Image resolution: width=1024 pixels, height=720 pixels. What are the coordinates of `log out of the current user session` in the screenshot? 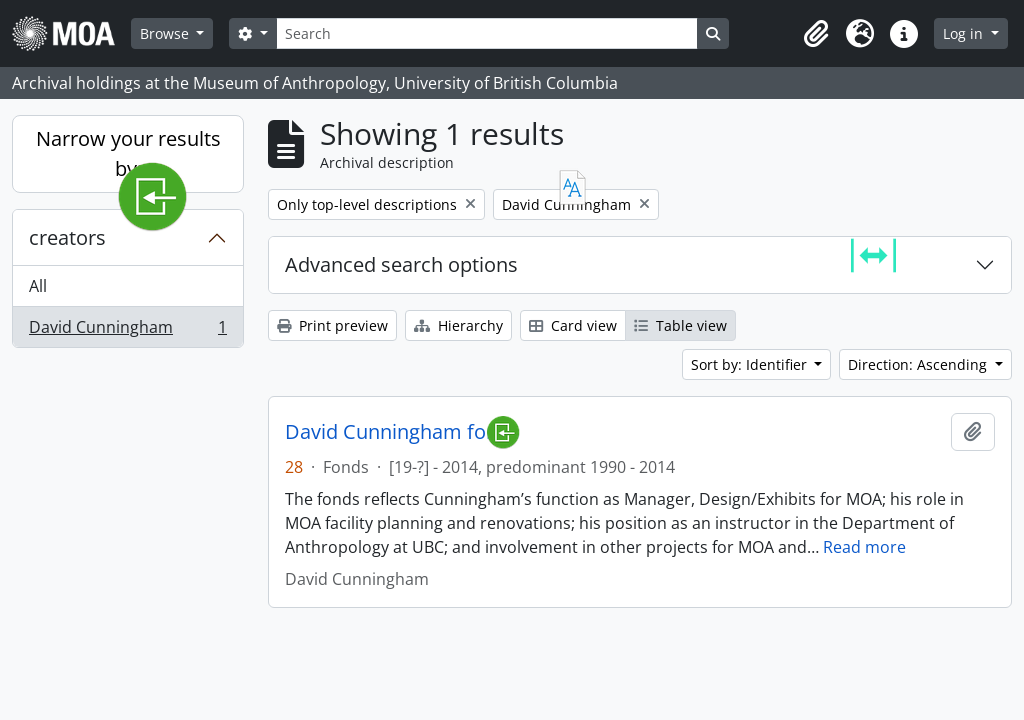 It's located at (152, 196).